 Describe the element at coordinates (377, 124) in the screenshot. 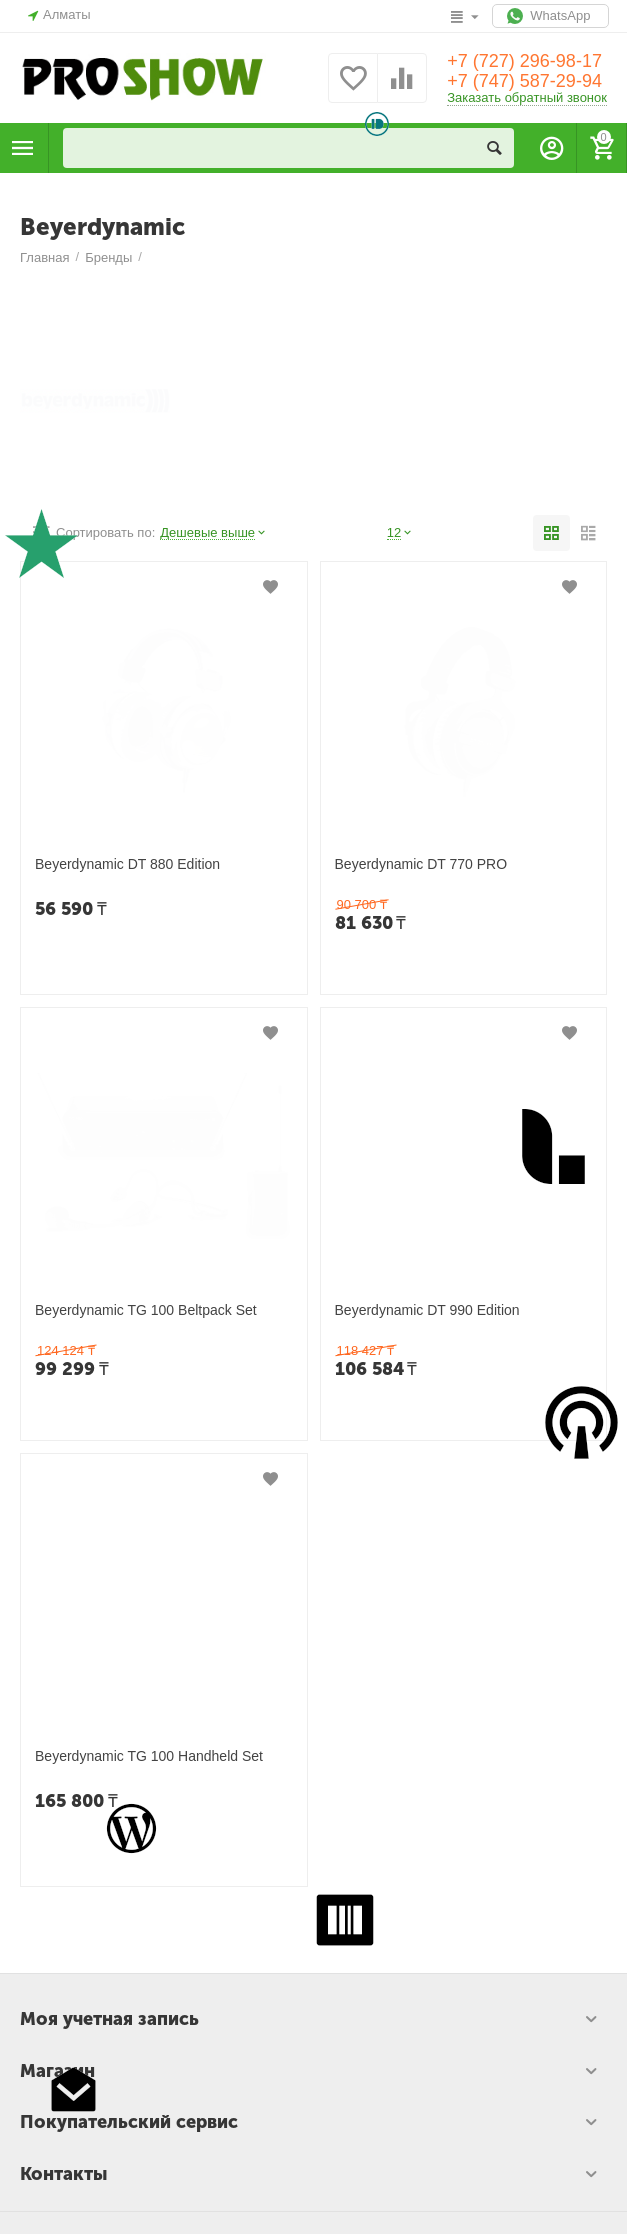

I see `open pushbullet app` at that location.